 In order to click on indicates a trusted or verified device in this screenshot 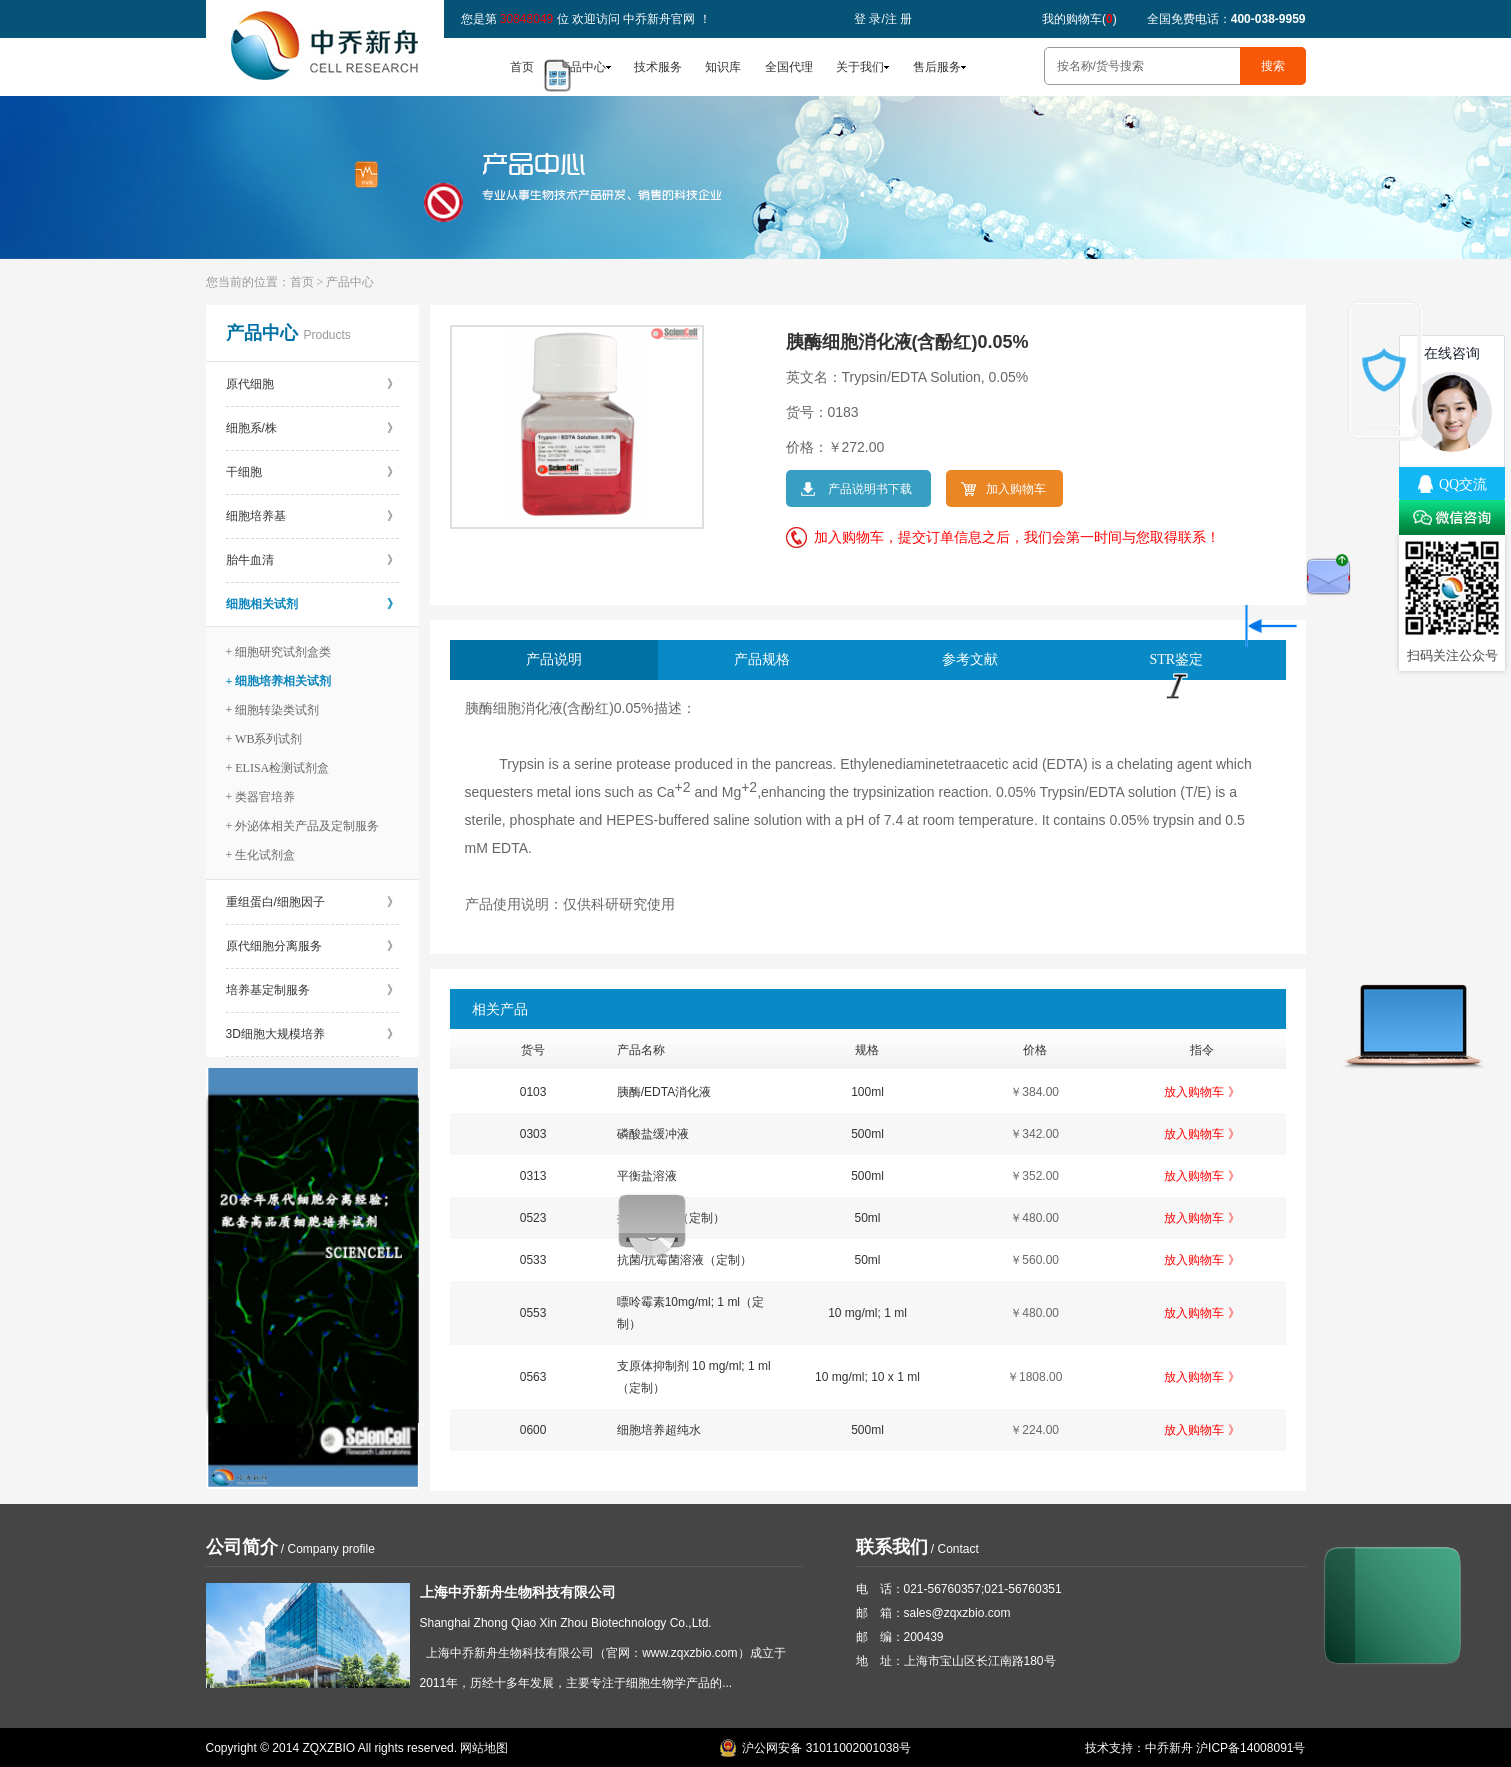, I will do `click(1384, 370)`.